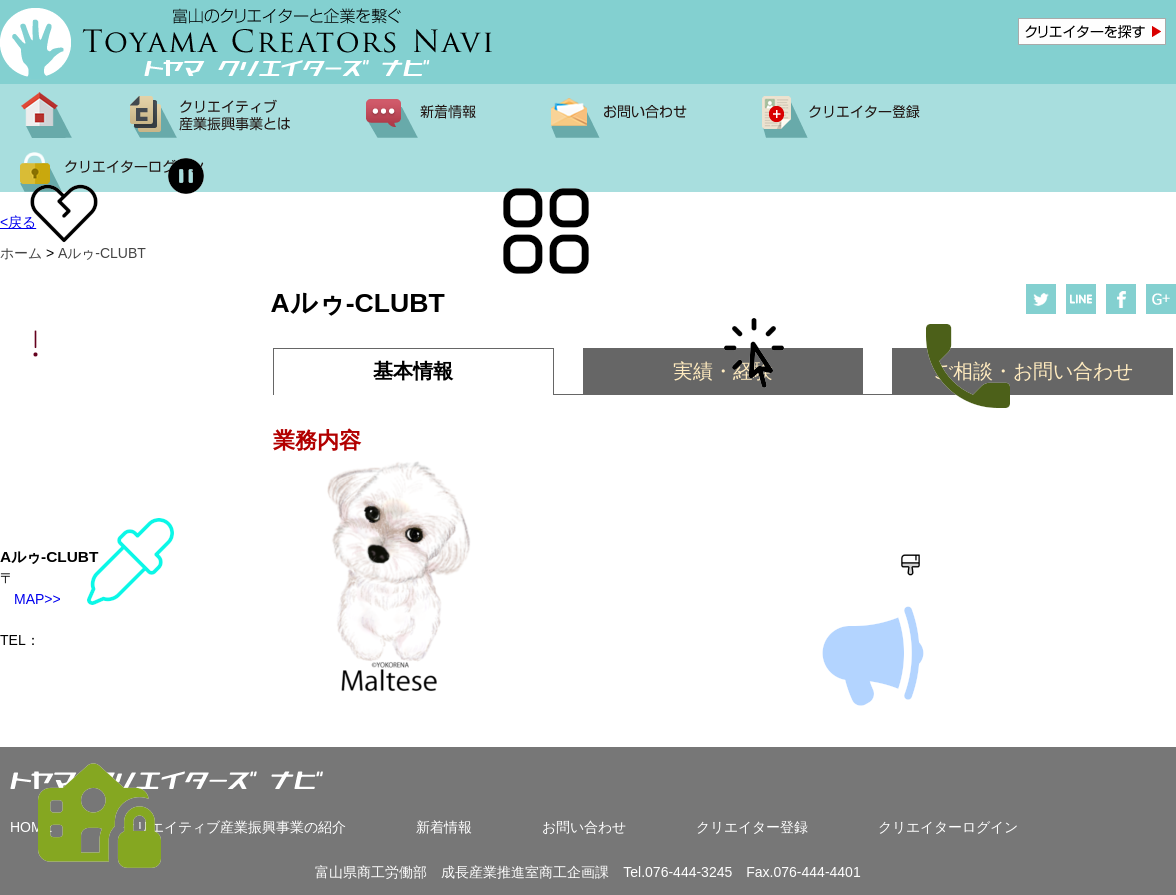 This screenshot has width=1176, height=895. What do you see at coordinates (910, 564) in the screenshot?
I see `access painting or drawing tools` at bounding box center [910, 564].